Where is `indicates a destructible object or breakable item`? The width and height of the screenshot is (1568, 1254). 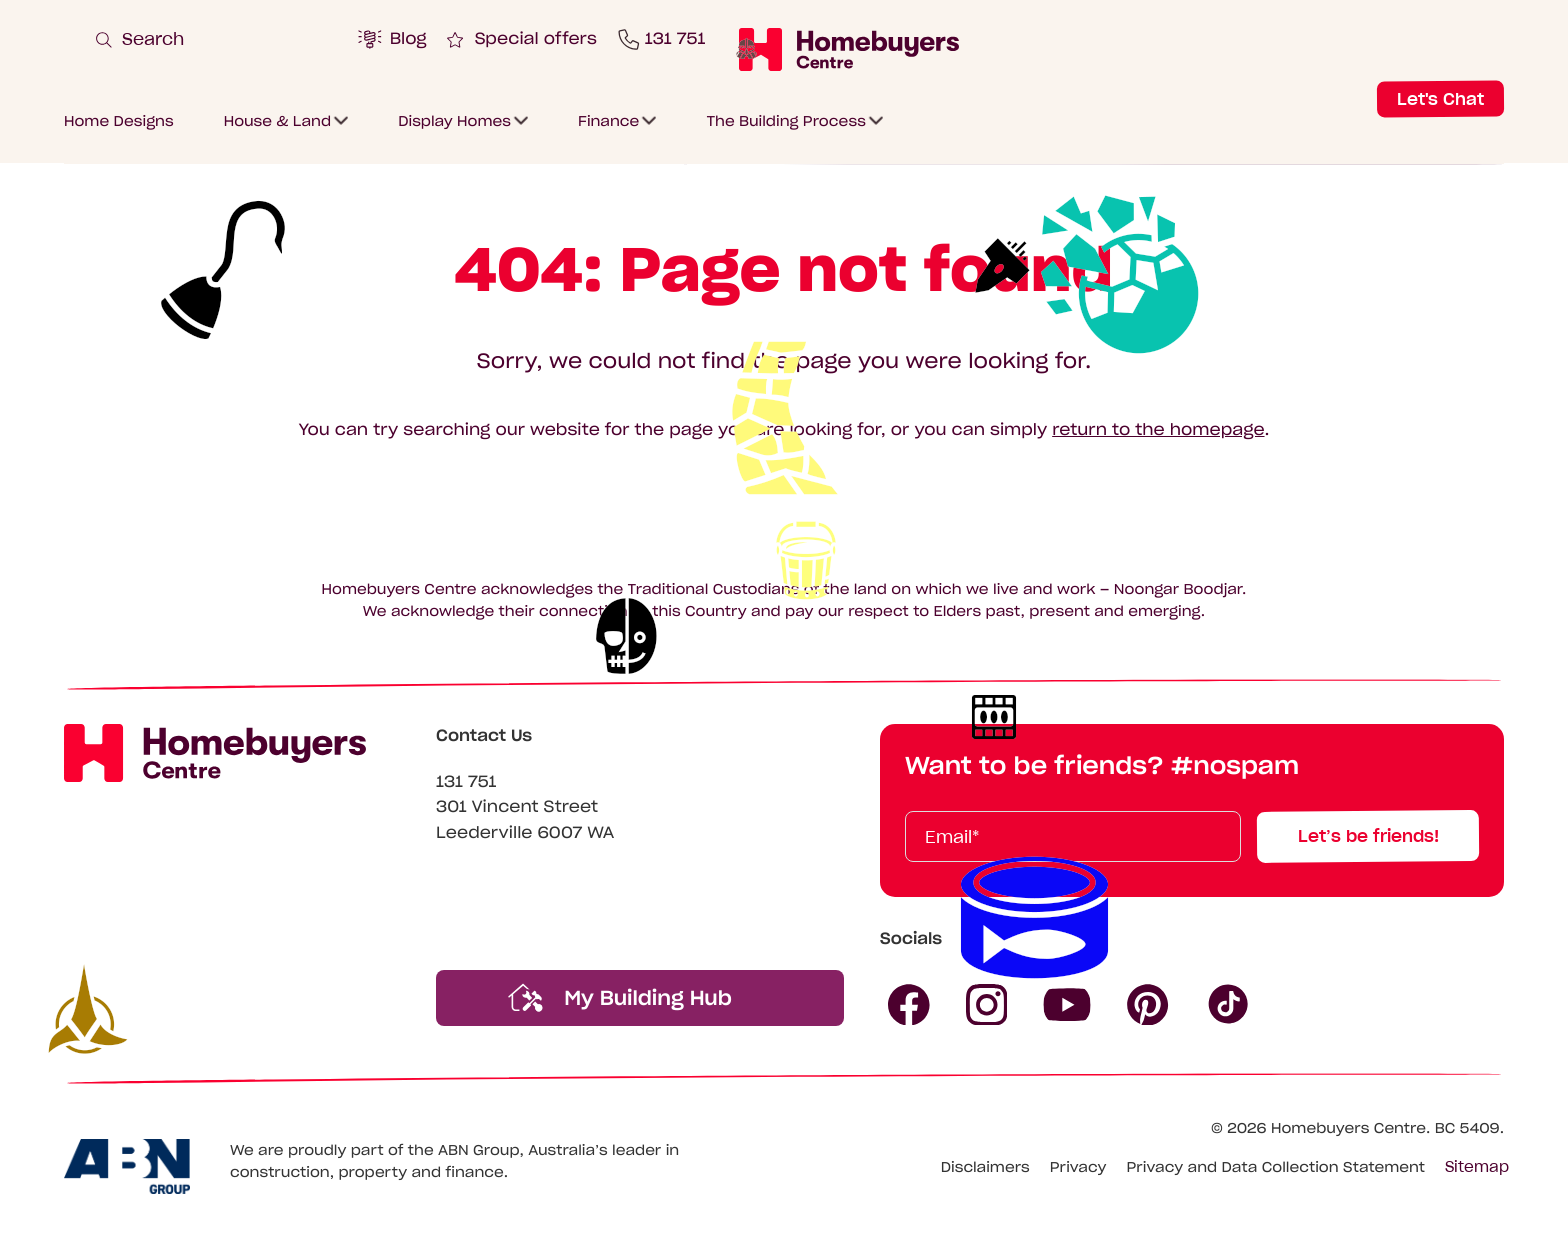
indicates a destructible object or breakable item is located at coordinates (1120, 275).